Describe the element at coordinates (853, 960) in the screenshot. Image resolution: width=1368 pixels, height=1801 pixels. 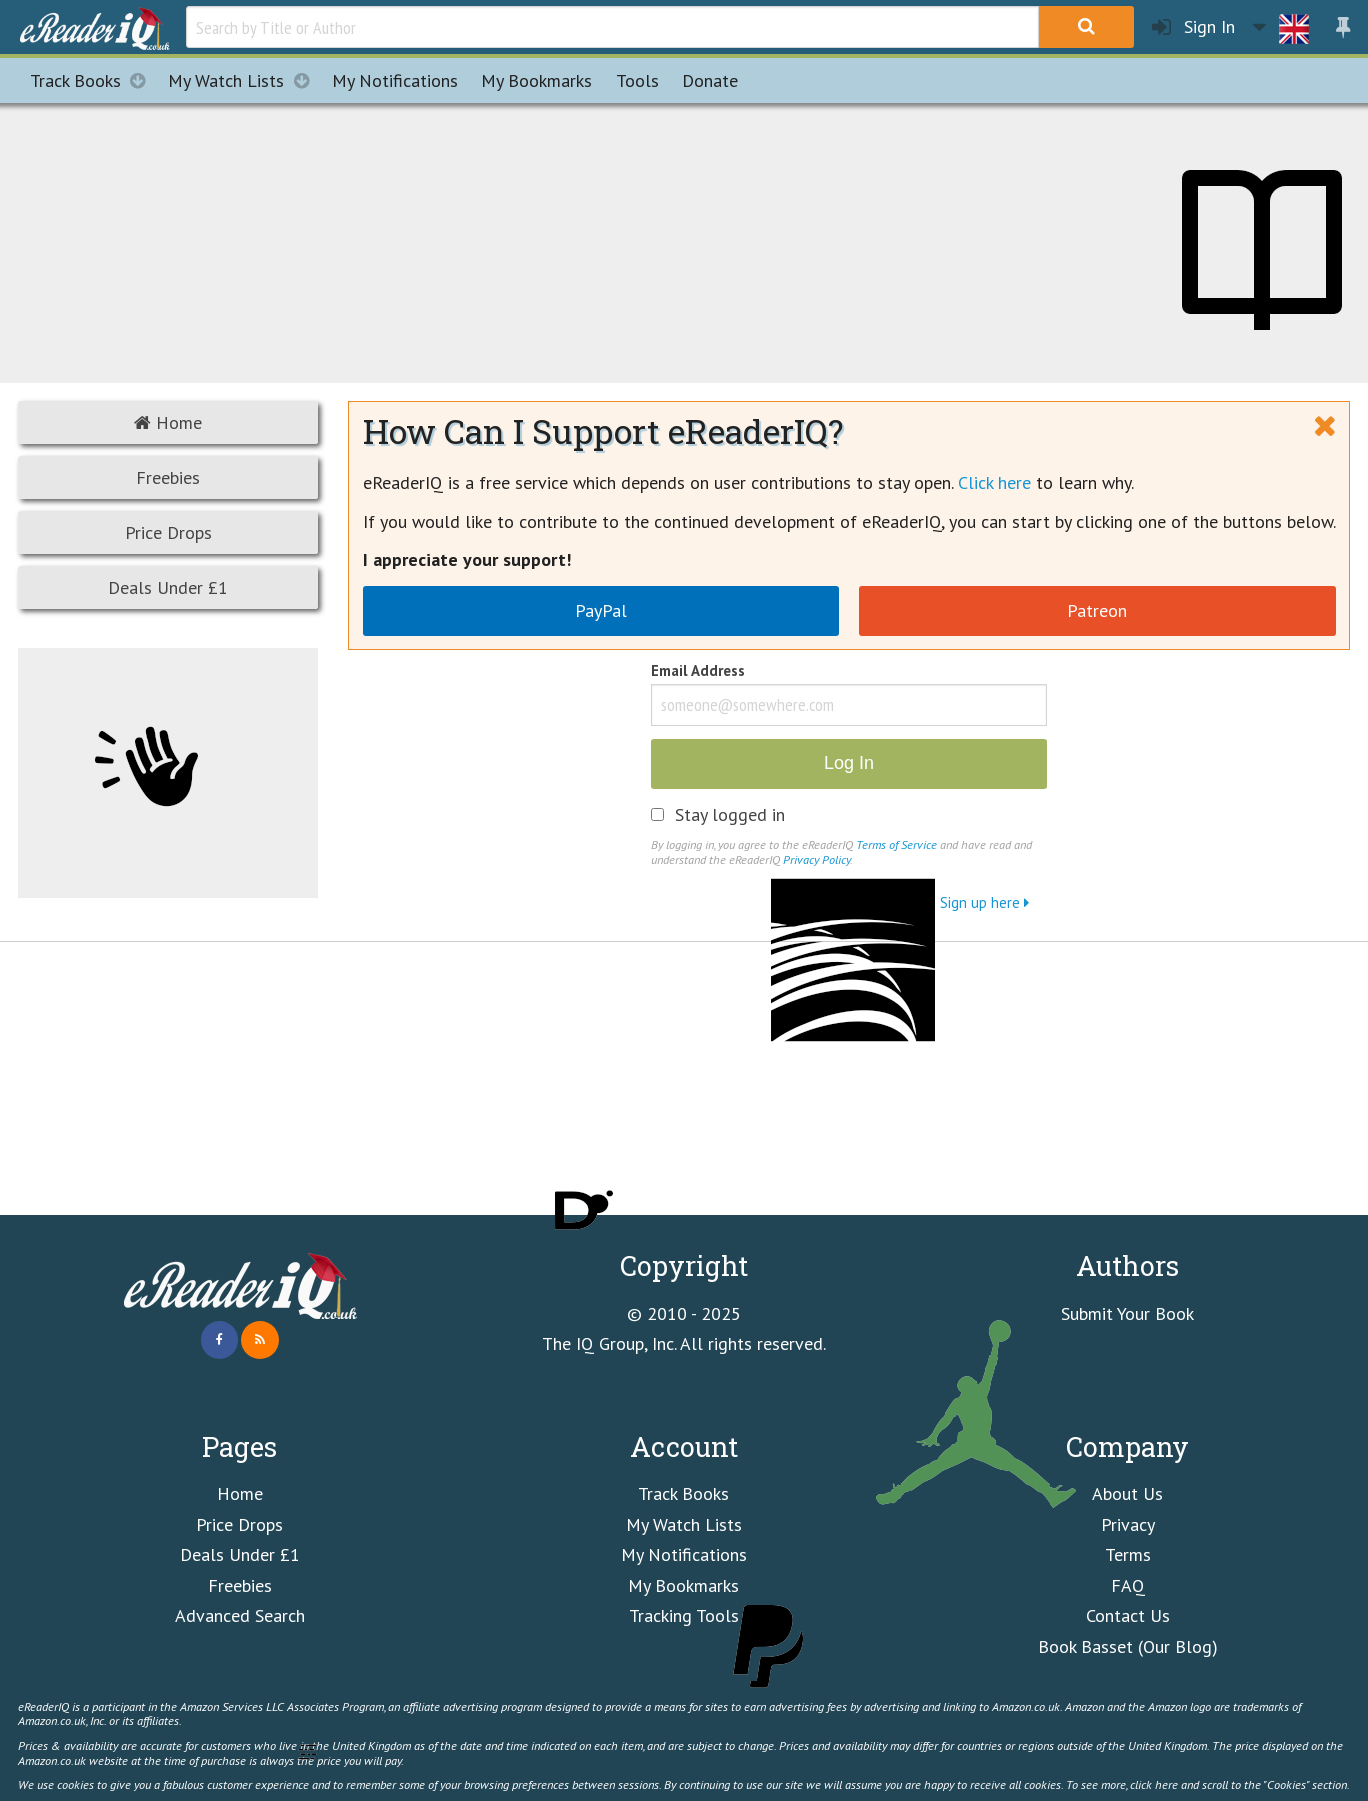
I see `open the Copa Airlines app` at that location.